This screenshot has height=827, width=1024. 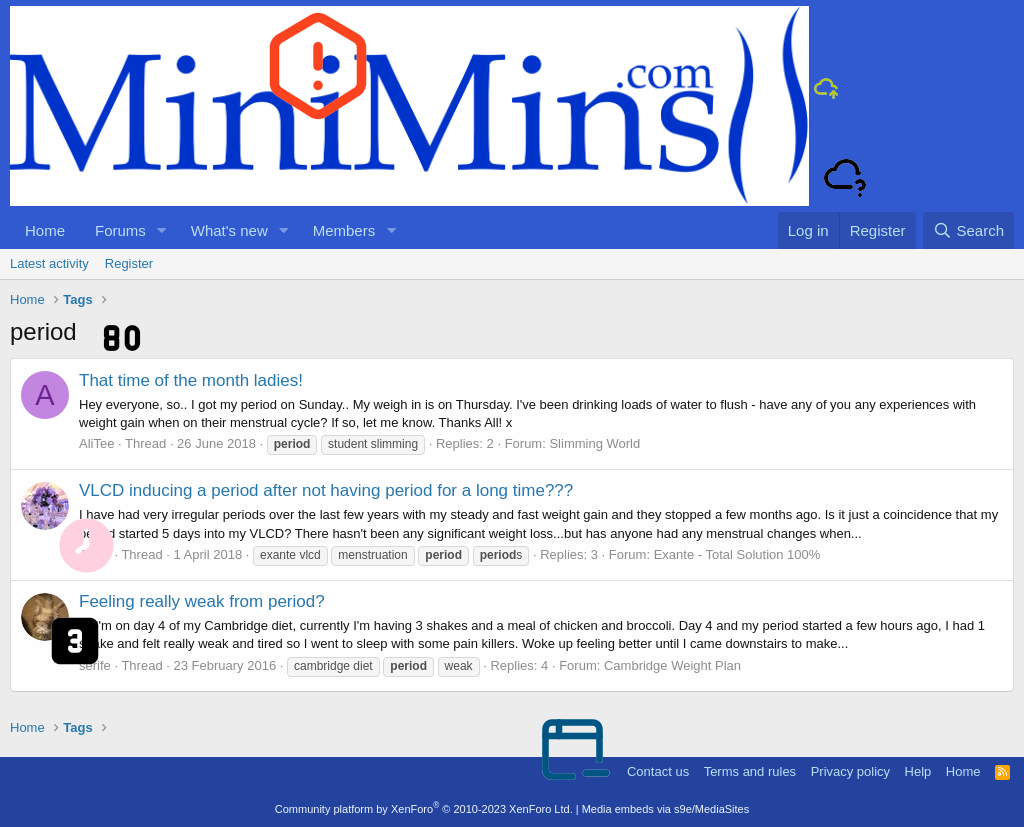 I want to click on upload file to cloud storage, so click(x=826, y=87).